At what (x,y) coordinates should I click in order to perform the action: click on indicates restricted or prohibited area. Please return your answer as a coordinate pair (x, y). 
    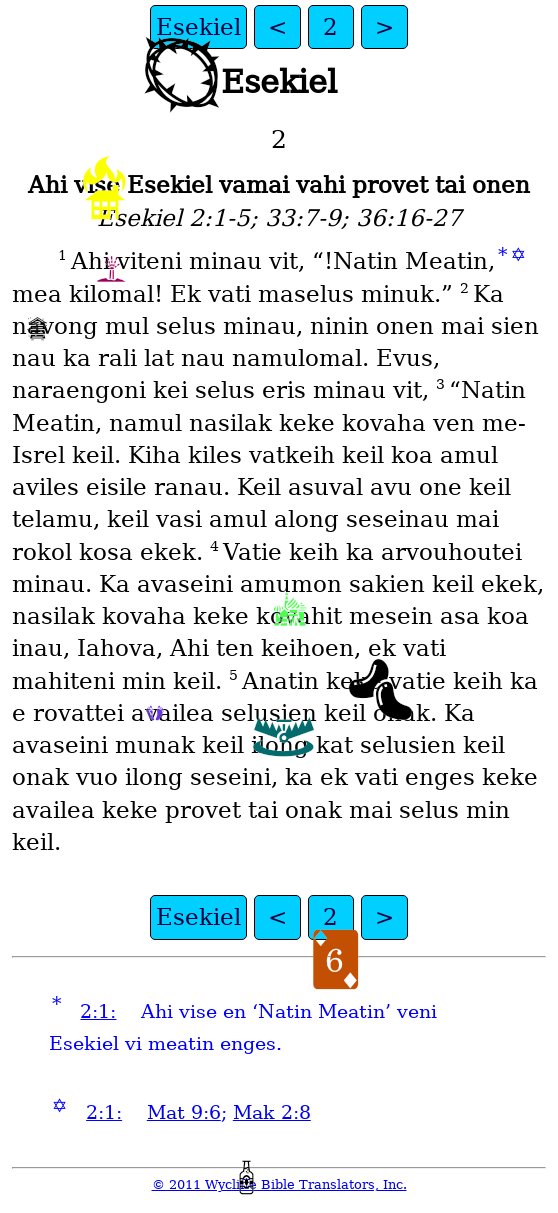
    Looking at the image, I should click on (182, 74).